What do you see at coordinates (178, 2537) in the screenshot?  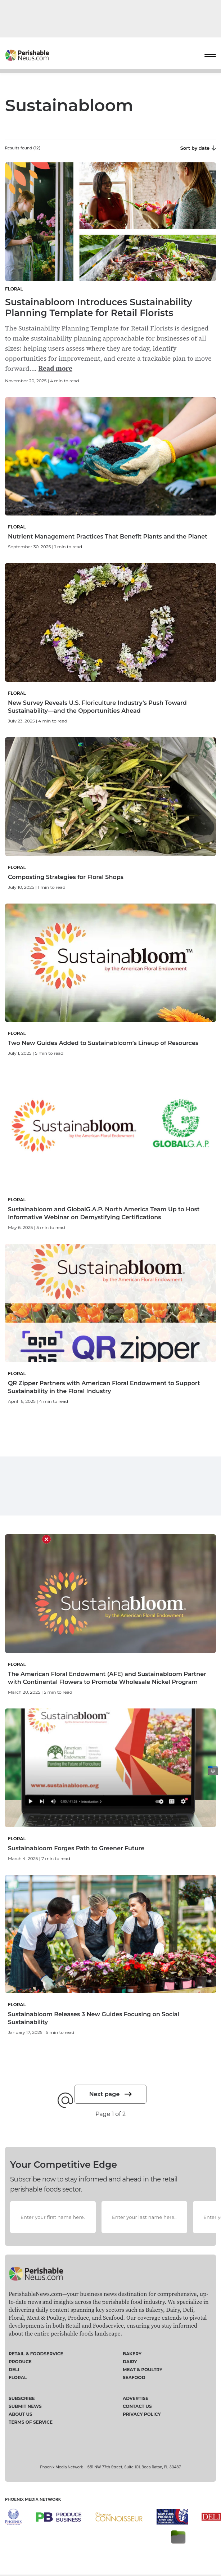 I see `view contents of an open folder` at bounding box center [178, 2537].